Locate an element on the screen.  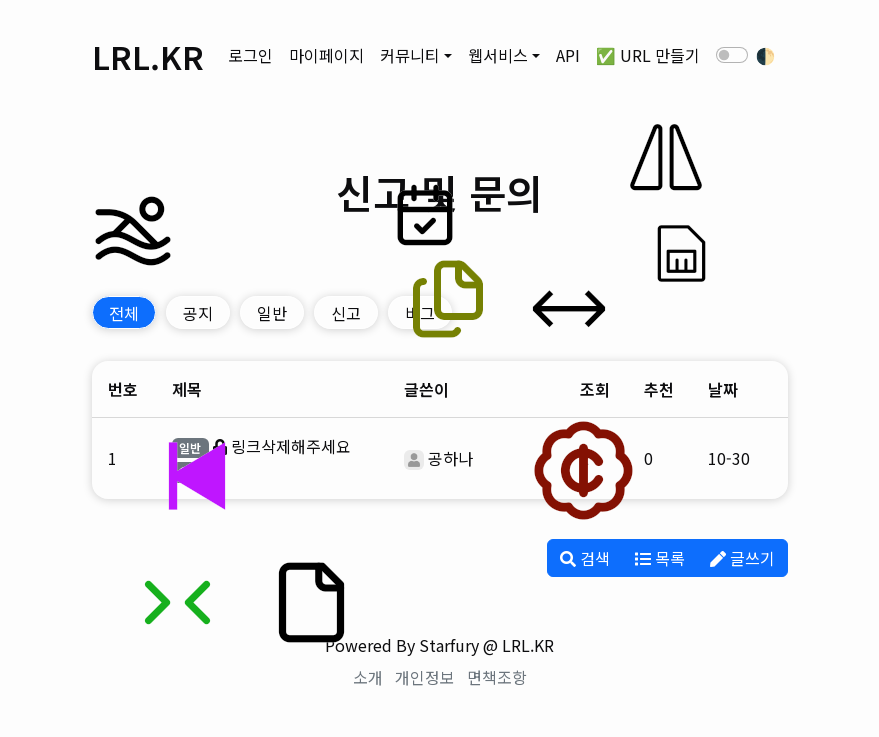
view cent-based pricing or rewards is located at coordinates (583, 470).